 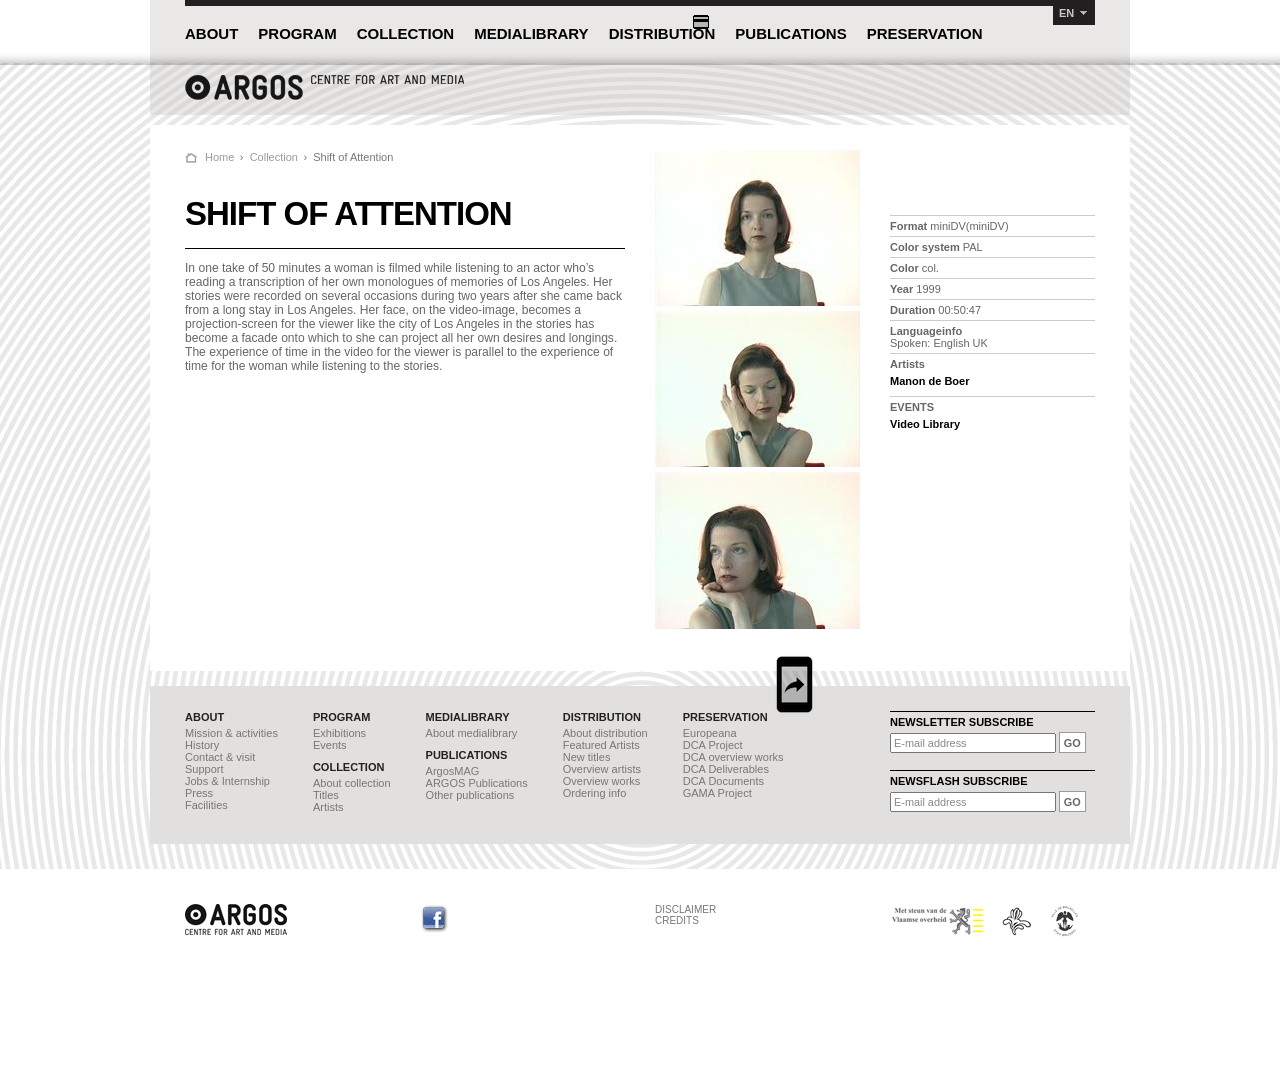 What do you see at coordinates (701, 22) in the screenshot?
I see `manage payment methods` at bounding box center [701, 22].